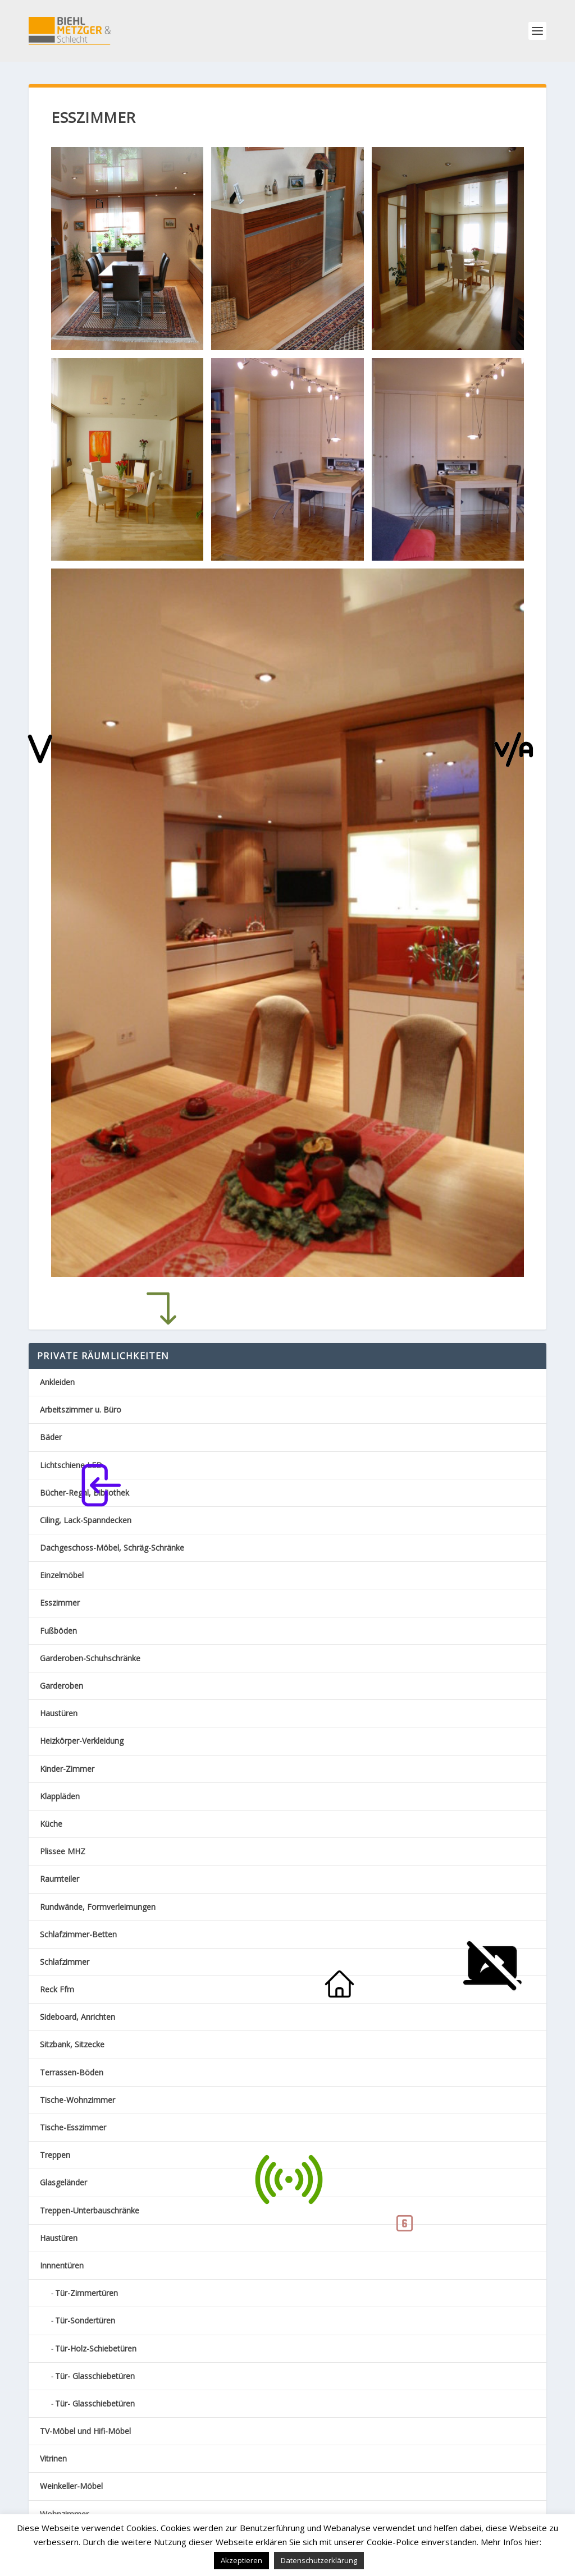  What do you see at coordinates (289, 2179) in the screenshot?
I see `indicates wireless signal strength` at bounding box center [289, 2179].